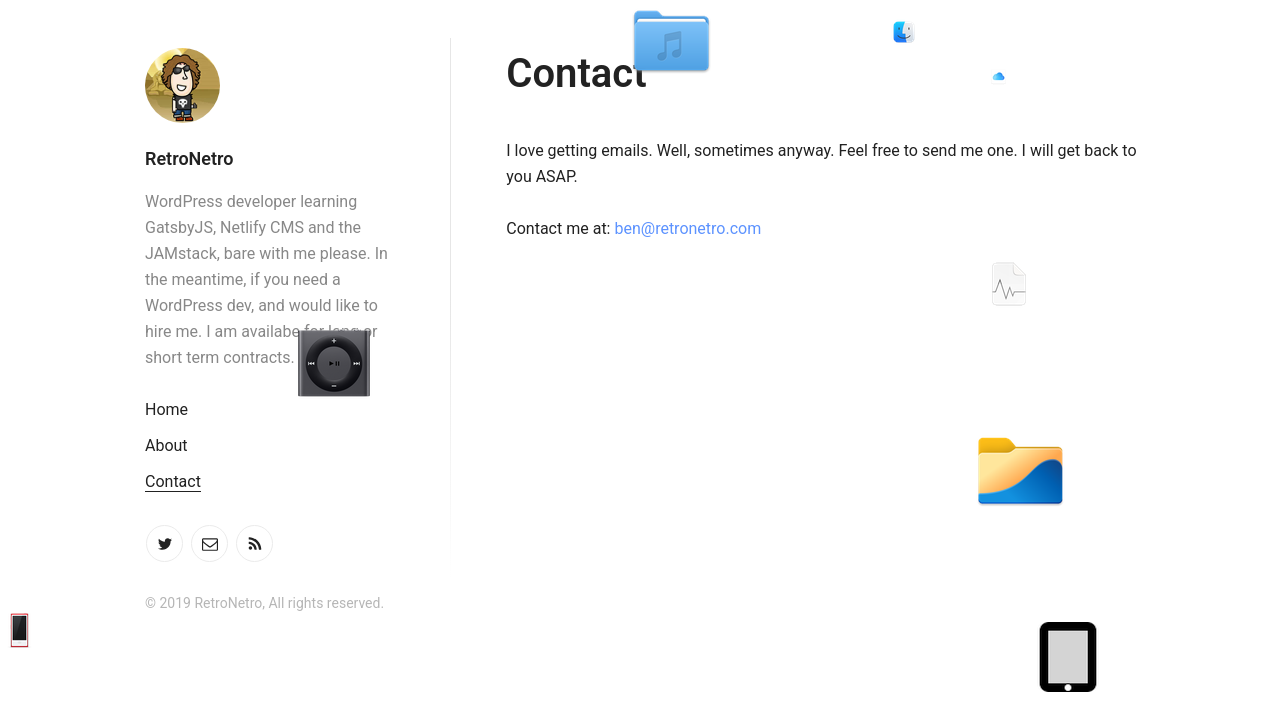  Describe the element at coordinates (671, 40) in the screenshot. I see `open your music folder` at that location.